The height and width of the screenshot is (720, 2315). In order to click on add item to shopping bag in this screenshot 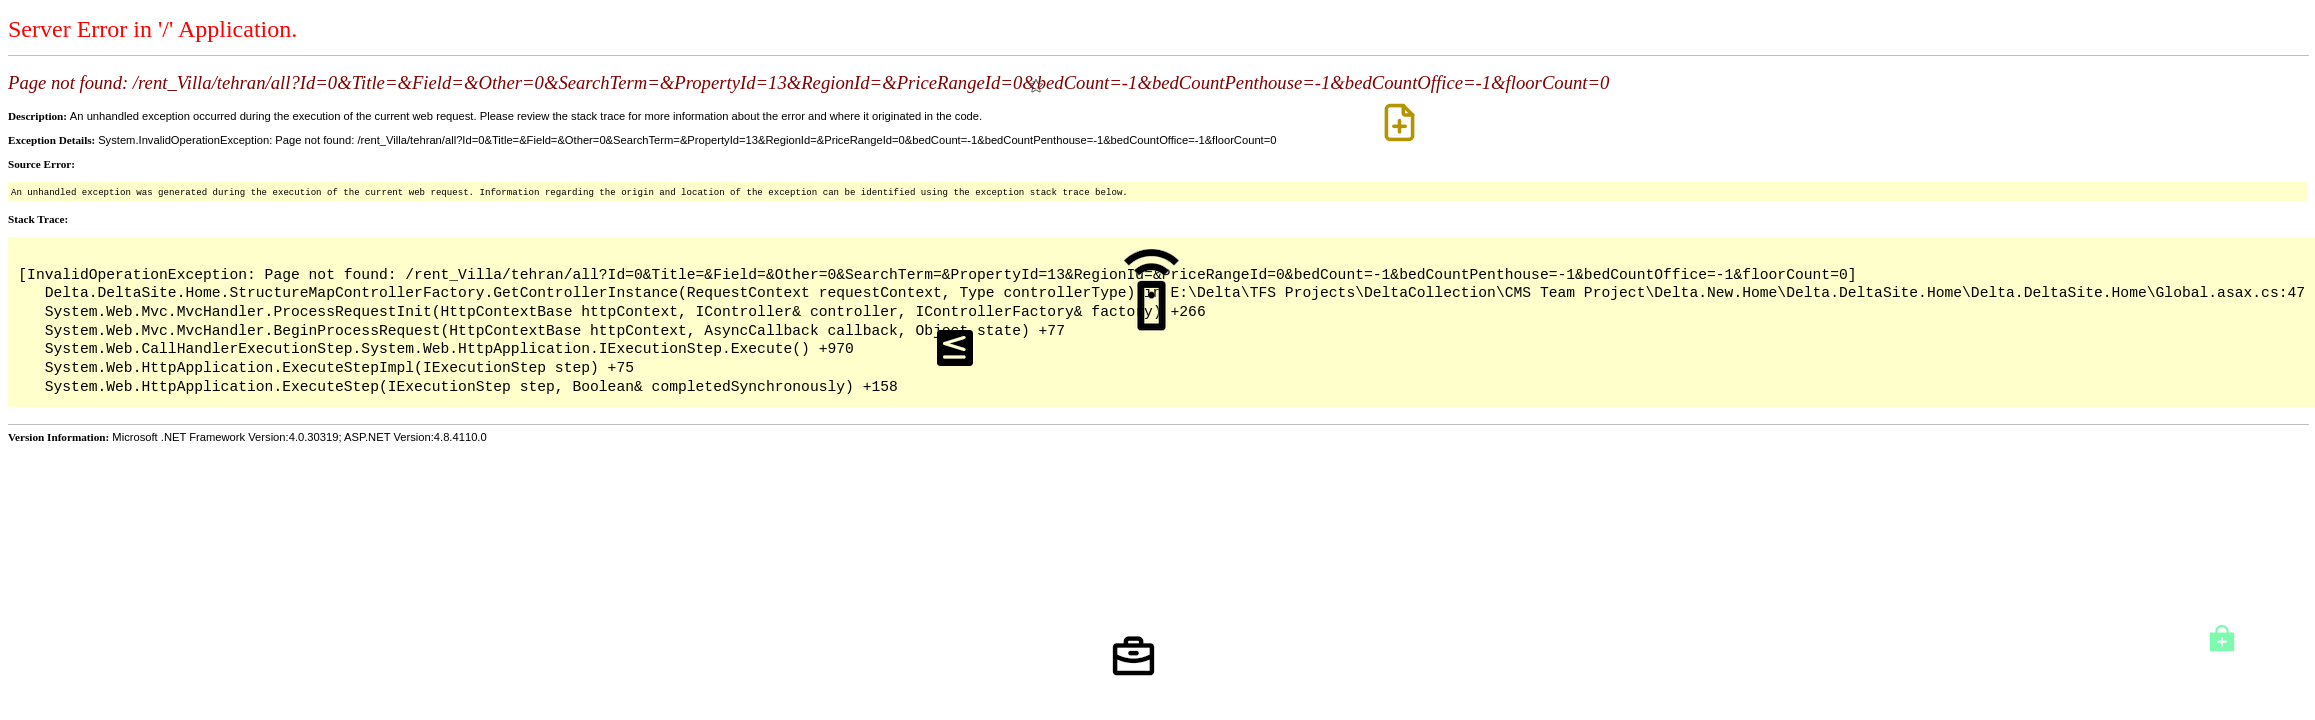, I will do `click(2222, 638)`.